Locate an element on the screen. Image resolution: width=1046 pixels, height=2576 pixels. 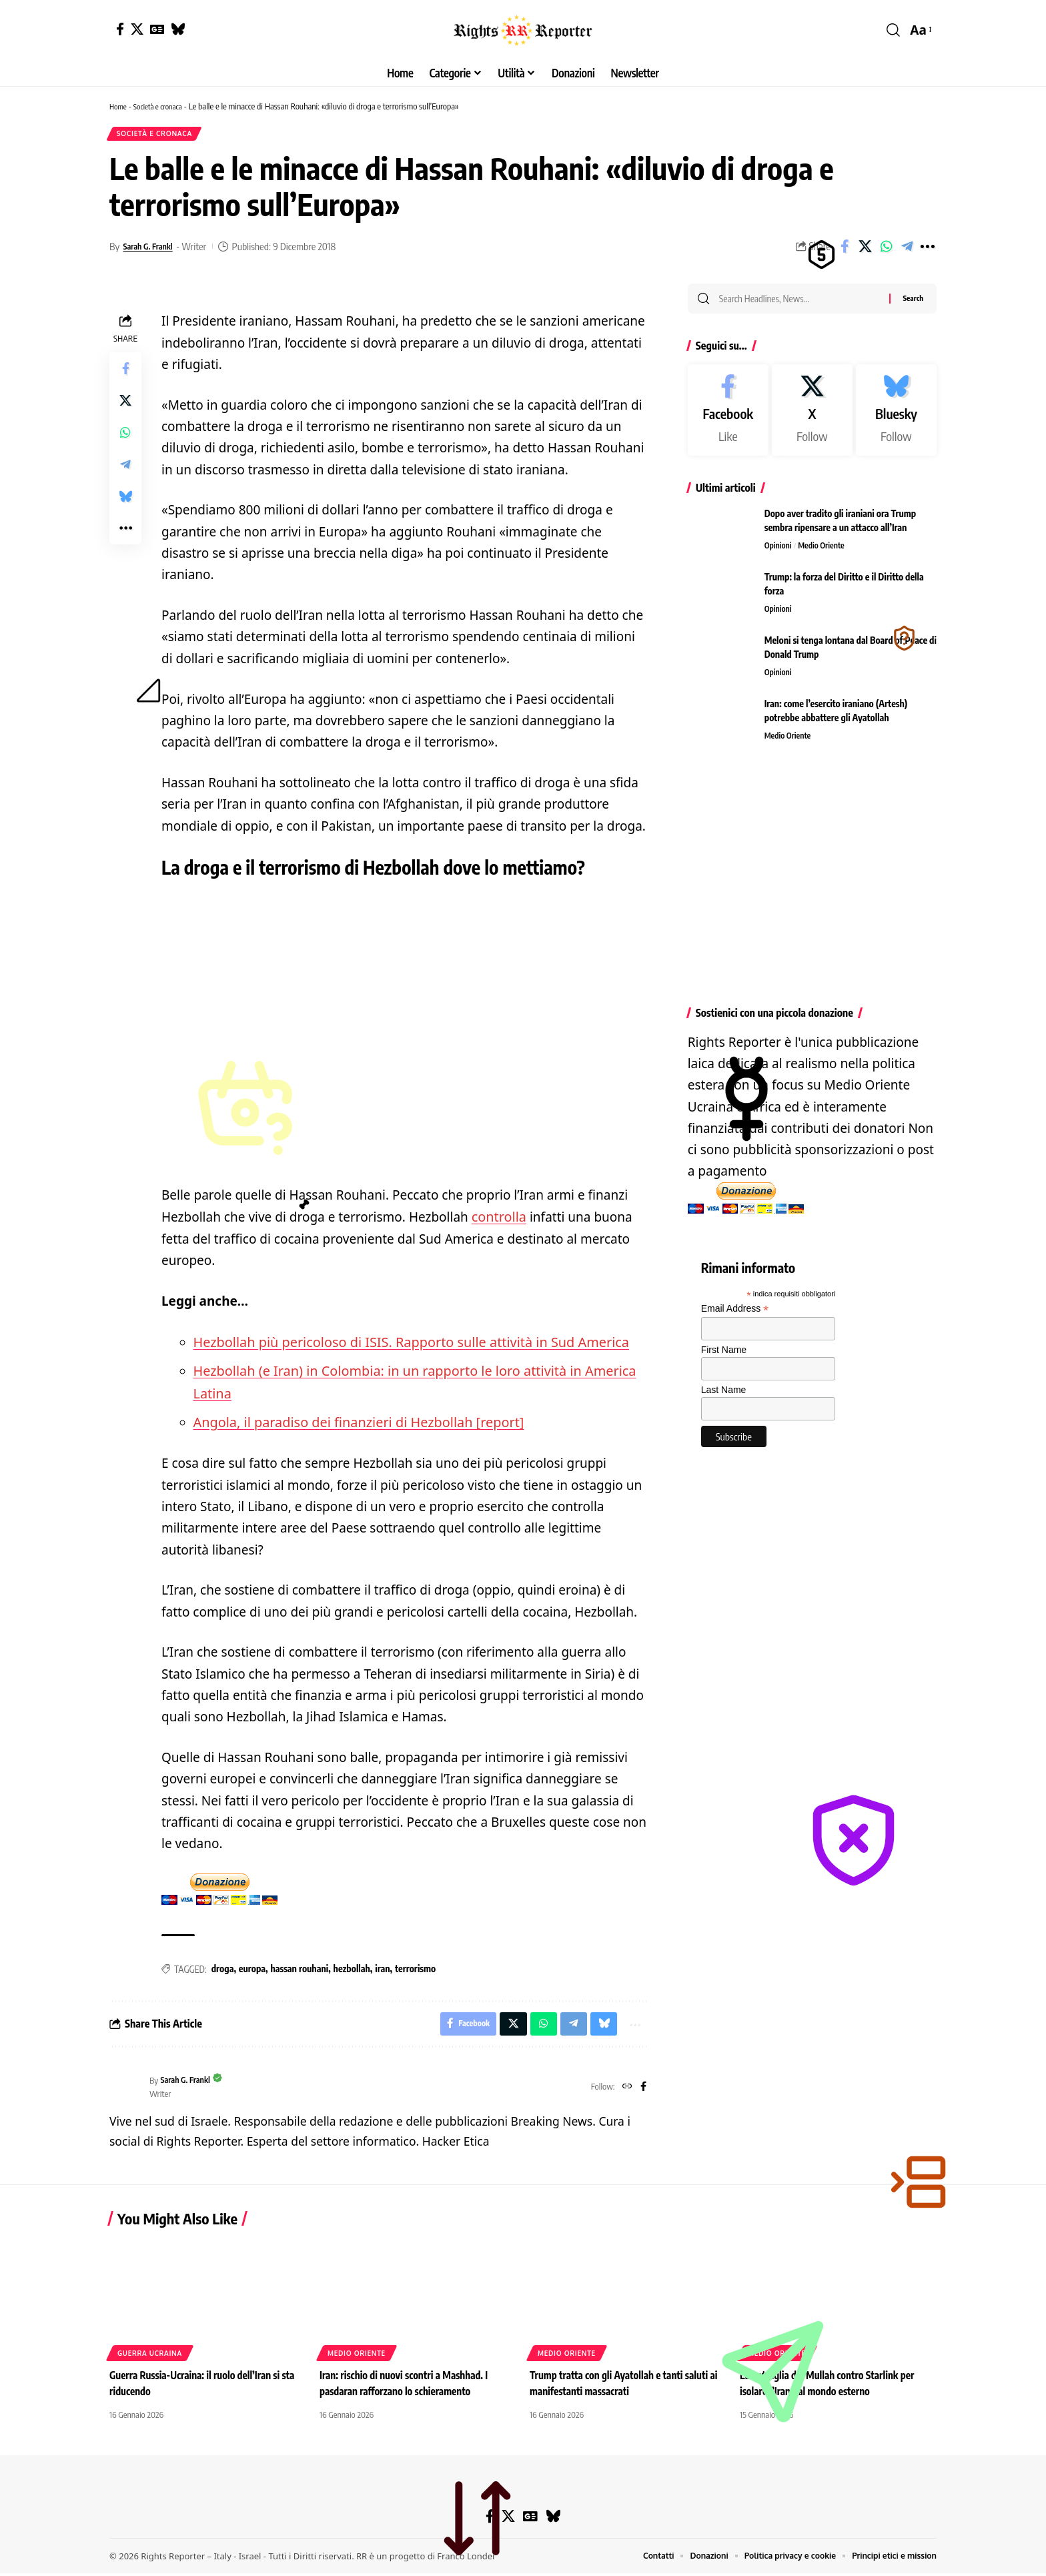
indicates step 5 in a multi-step process is located at coordinates (821, 254).